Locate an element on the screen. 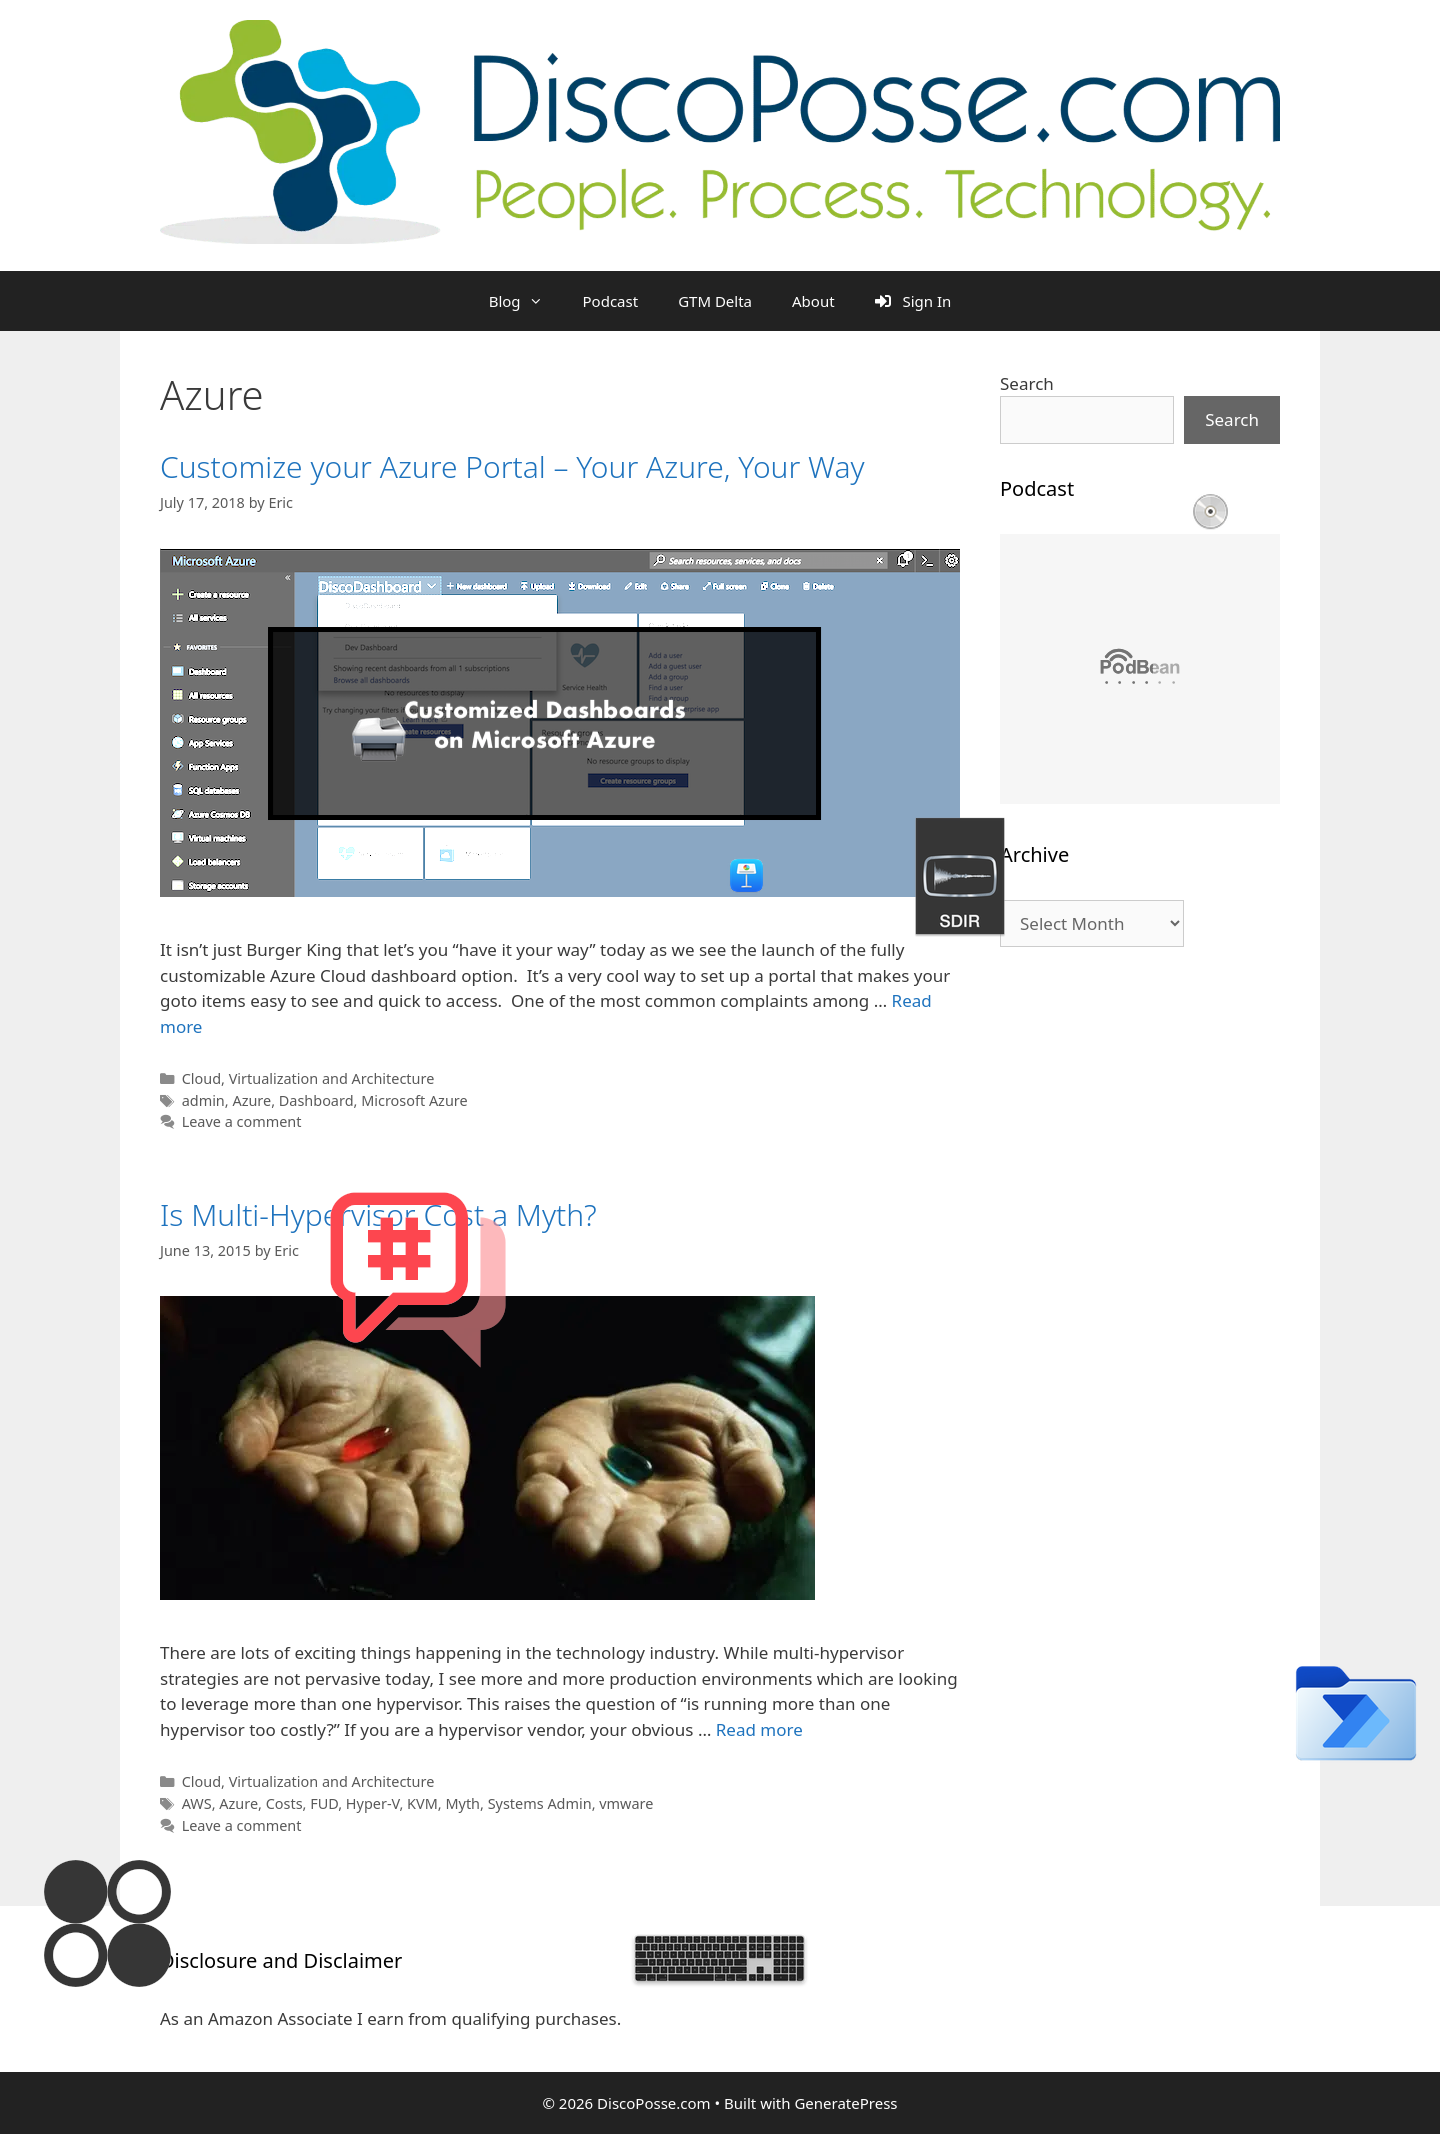 Image resolution: width=1440 pixels, height=2134 pixels. open keynote to create or edit presentations is located at coordinates (746, 875).